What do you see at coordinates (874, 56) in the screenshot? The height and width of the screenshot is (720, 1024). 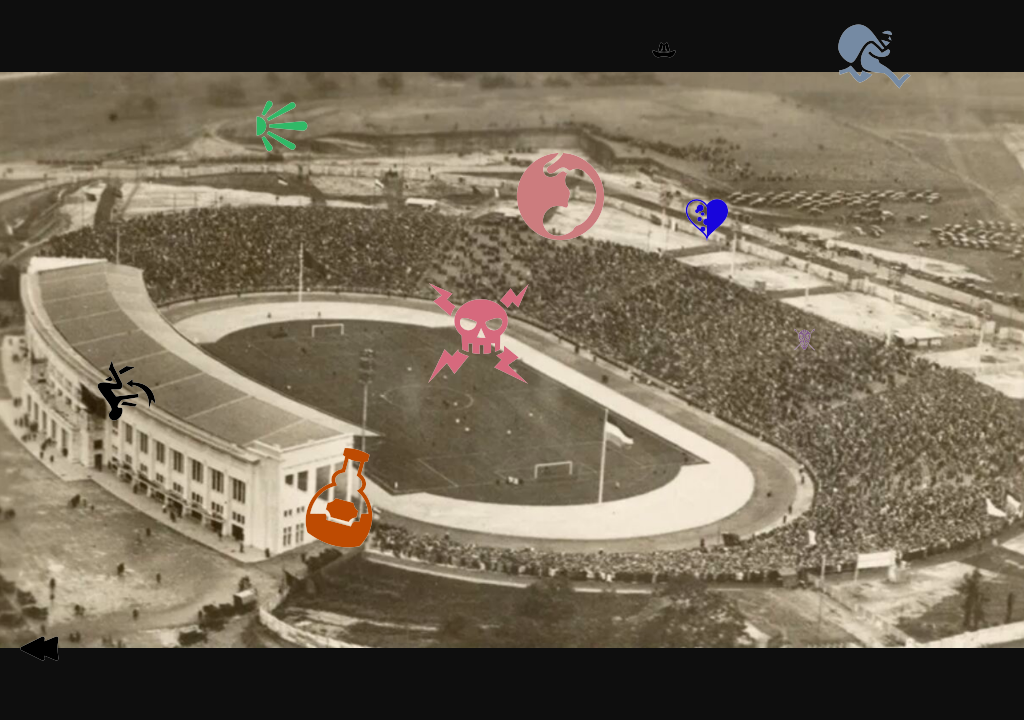 I see `indicates a thief or robbery event in a game` at bounding box center [874, 56].